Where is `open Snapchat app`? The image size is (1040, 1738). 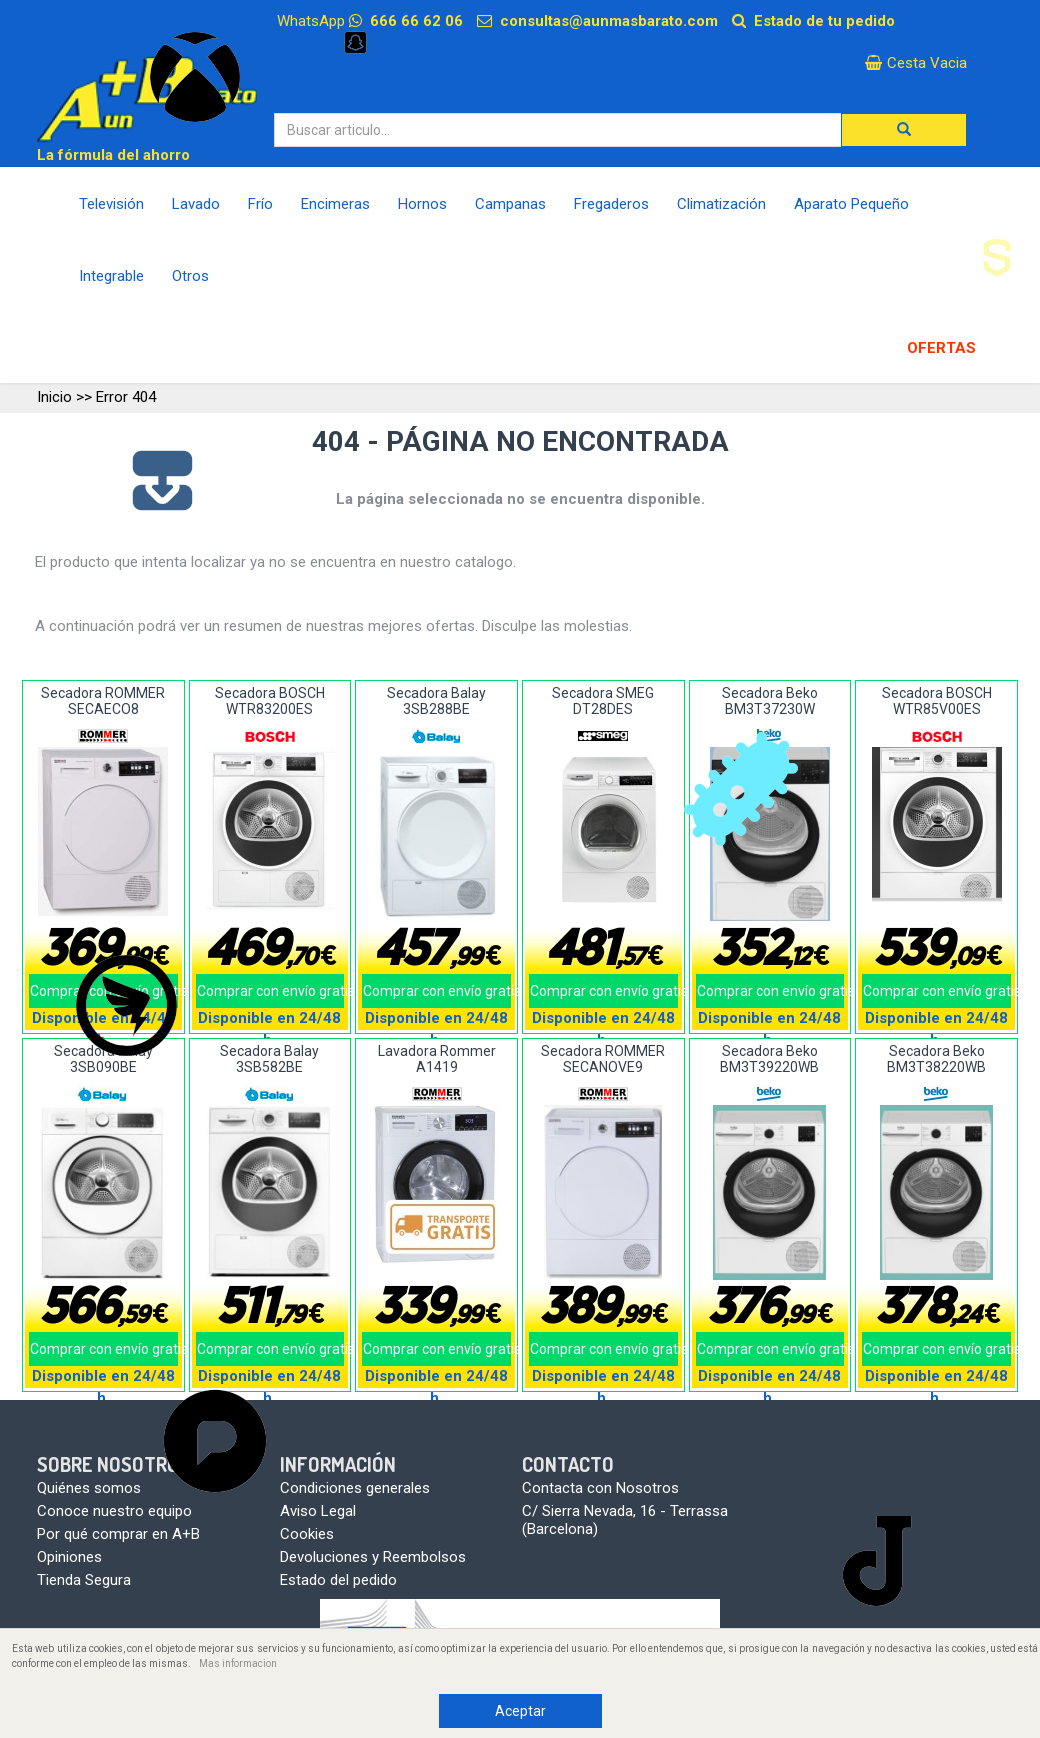
open Snapchat app is located at coordinates (355, 42).